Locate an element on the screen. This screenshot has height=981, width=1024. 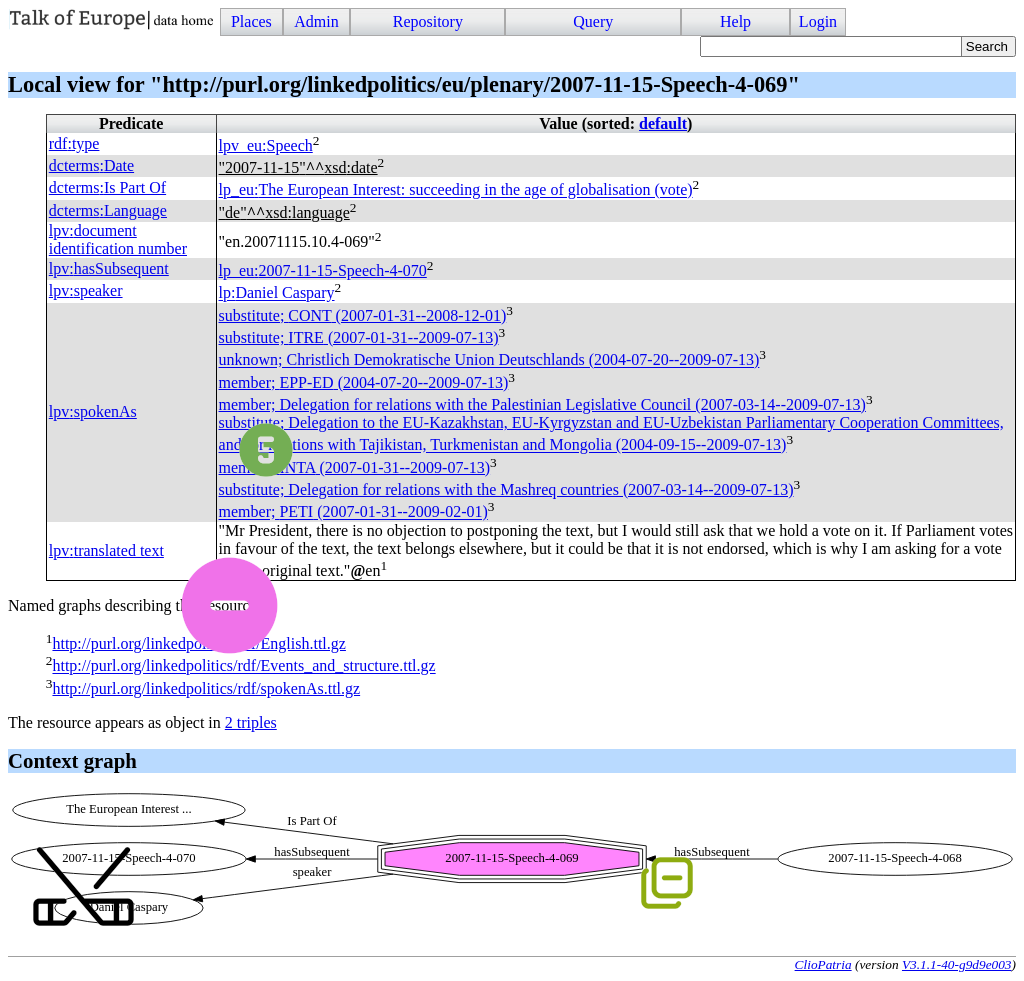
remove an item from a list is located at coordinates (229, 605).